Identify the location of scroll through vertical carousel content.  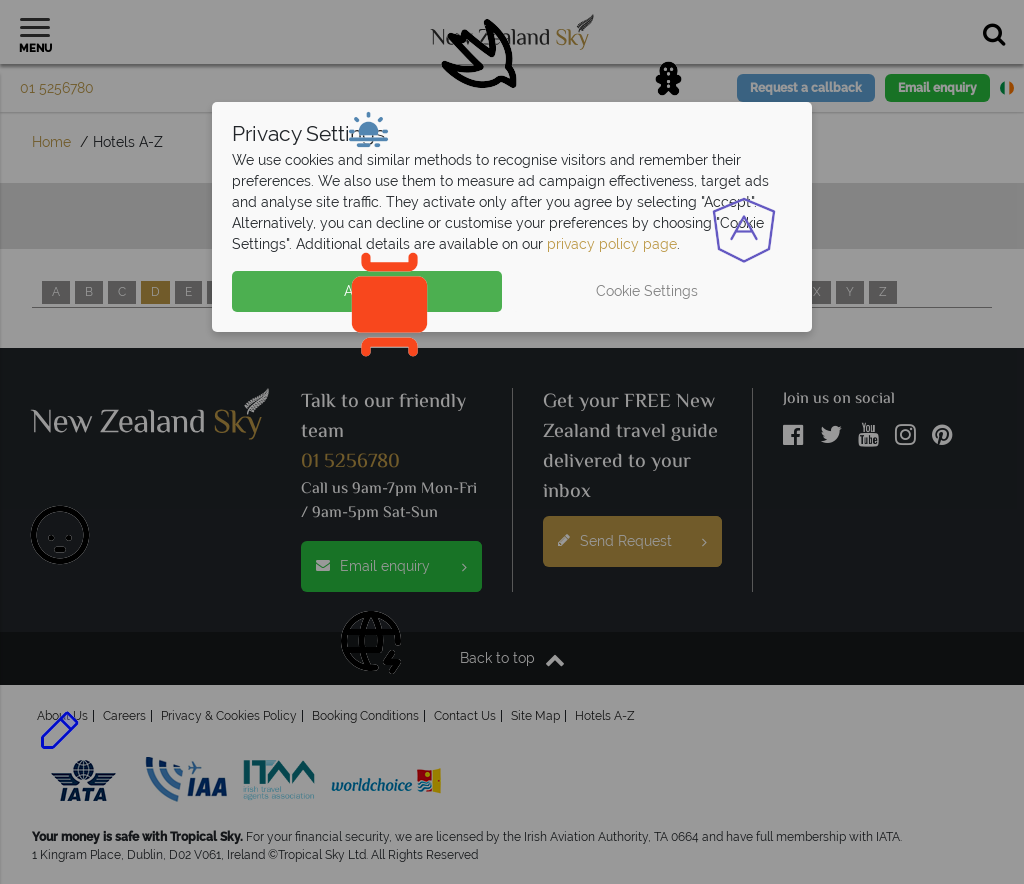
(389, 304).